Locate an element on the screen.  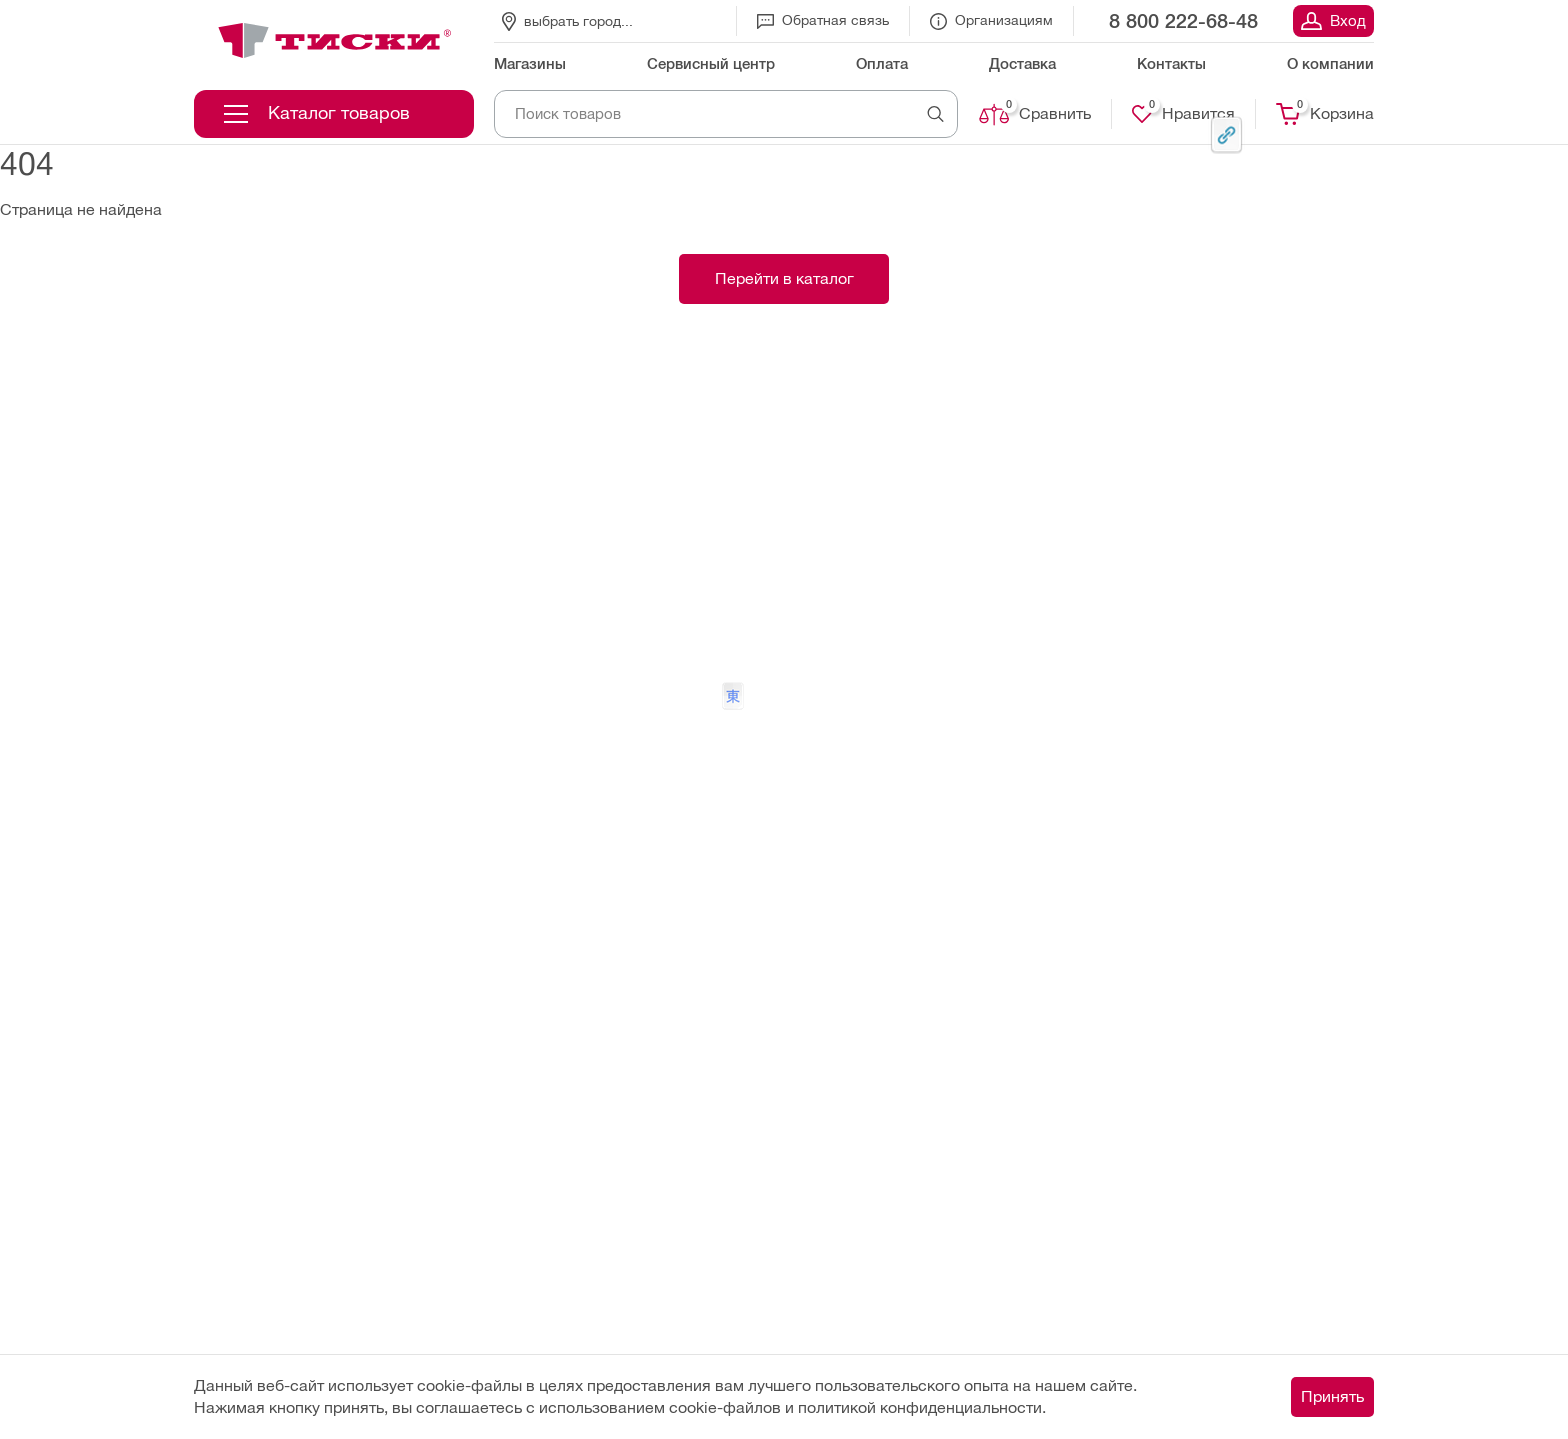
a windows internet shortcut file is located at coordinates (1226, 134).